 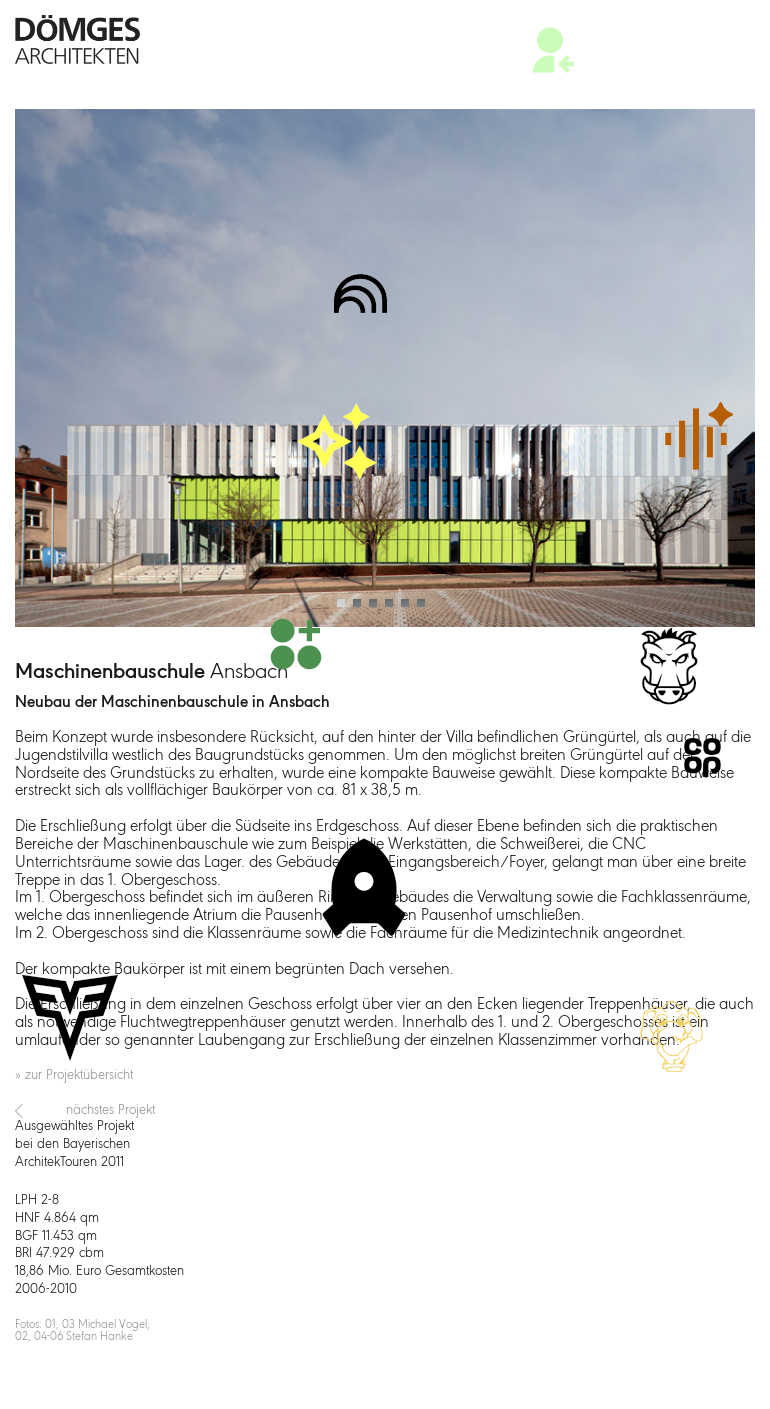 What do you see at coordinates (70, 1018) in the screenshot?
I see `open CodeSignal app or website` at bounding box center [70, 1018].